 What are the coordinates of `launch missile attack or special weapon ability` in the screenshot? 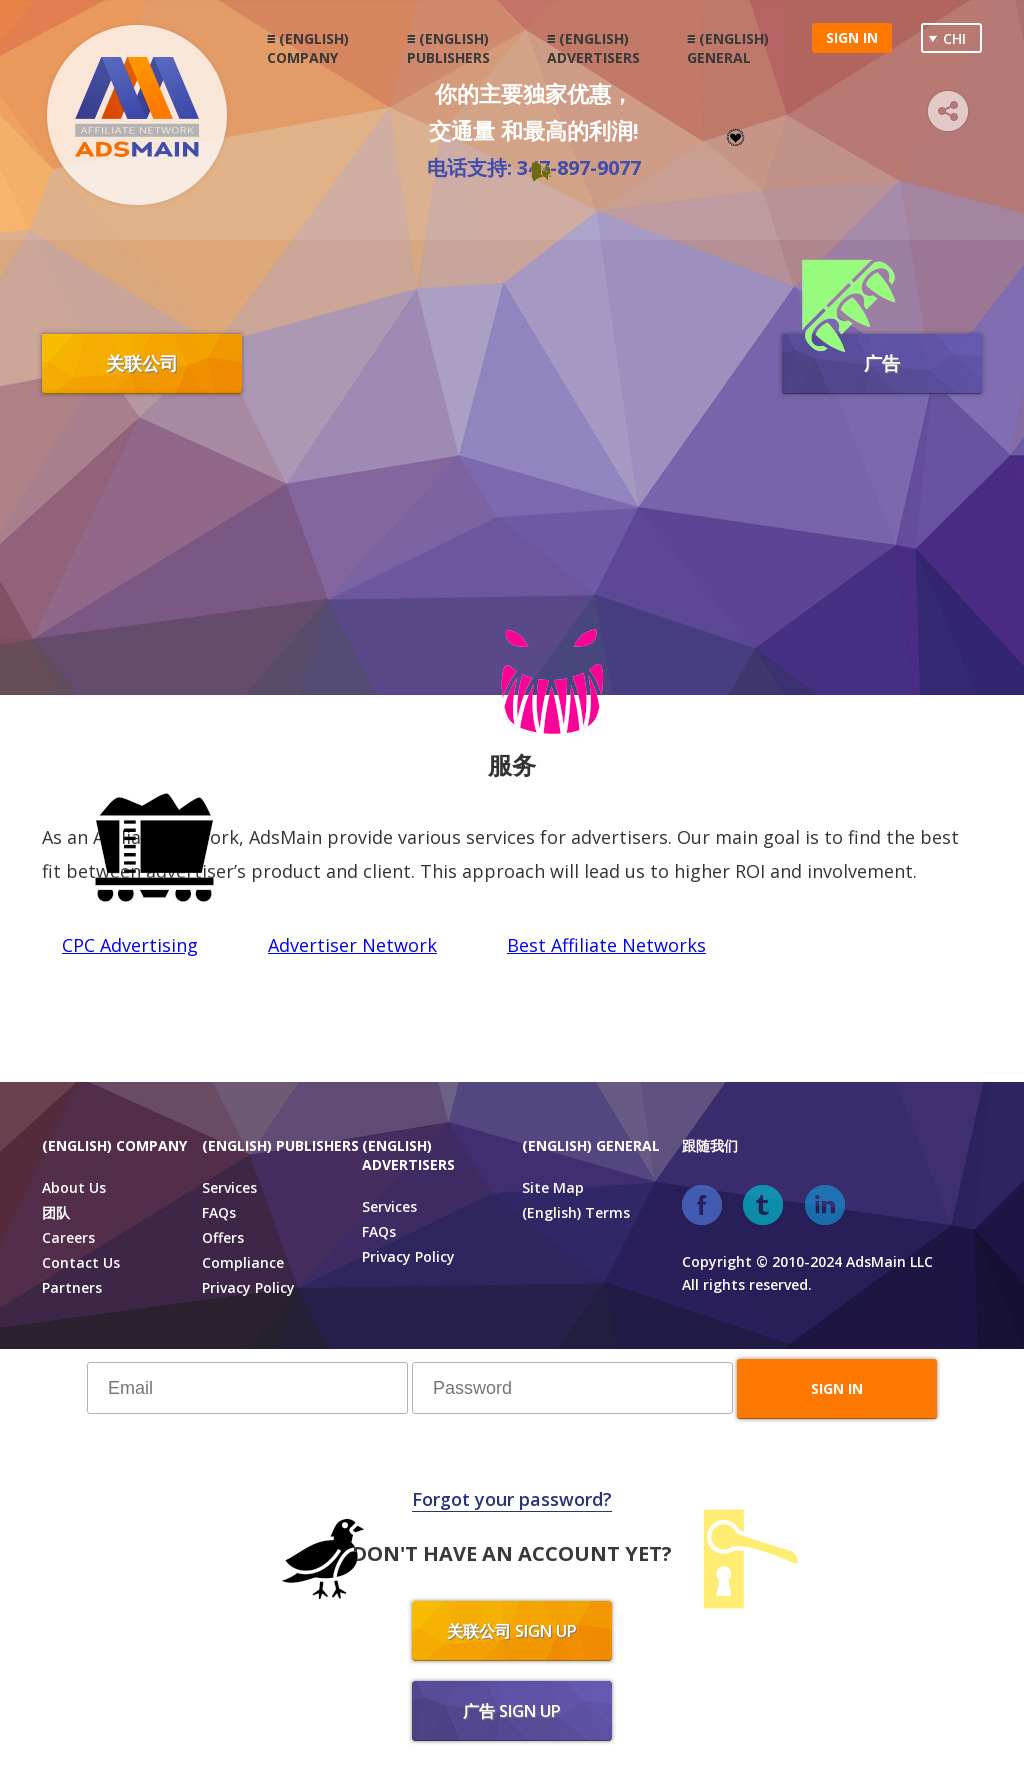 It's located at (849, 306).